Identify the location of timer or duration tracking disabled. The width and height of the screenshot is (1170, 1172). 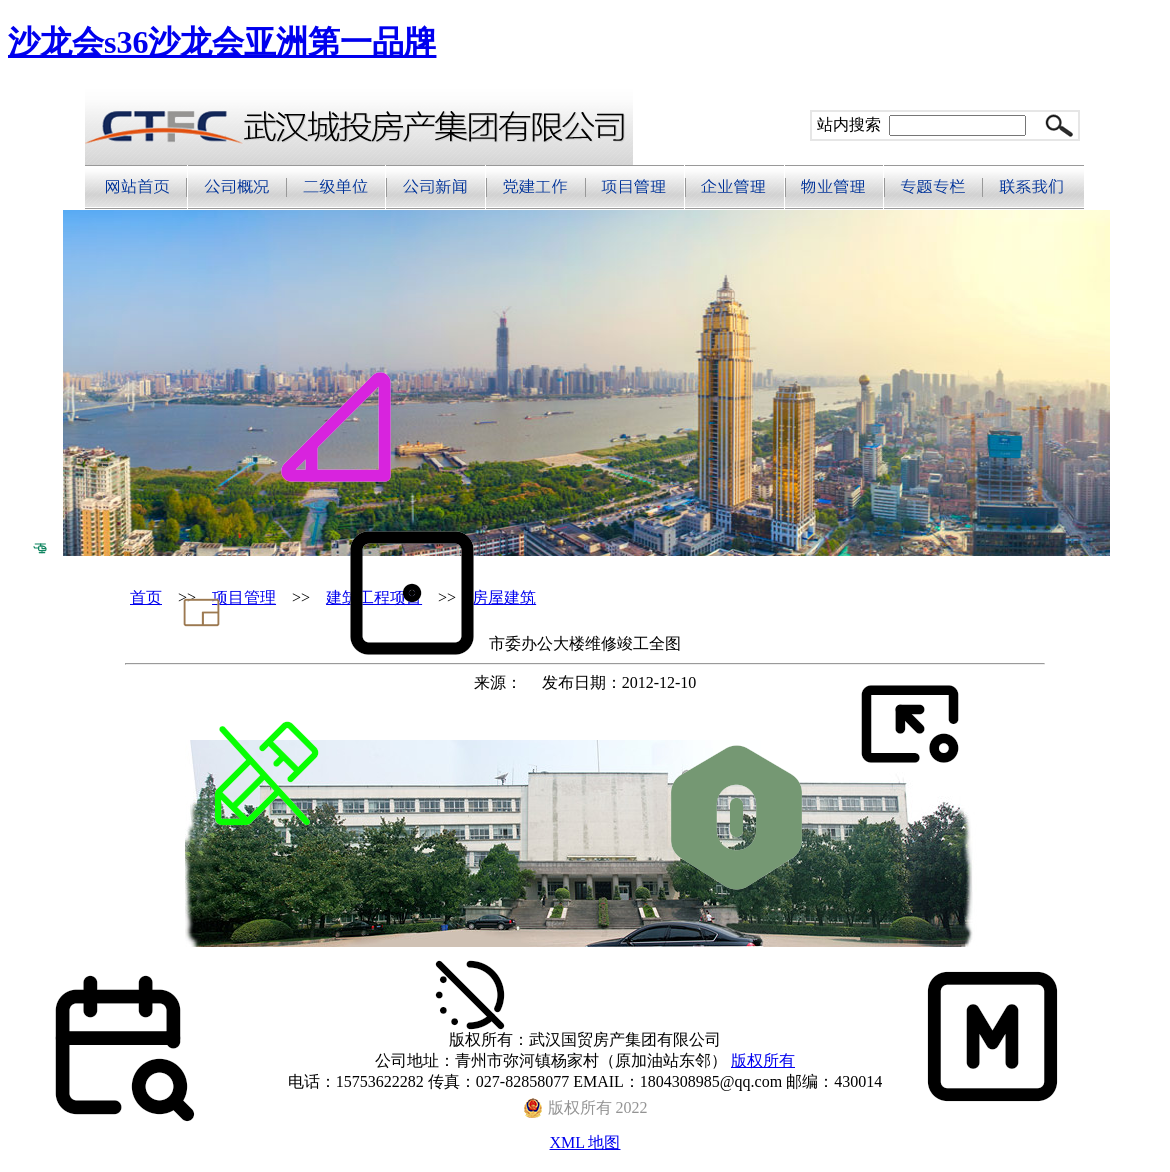
(470, 995).